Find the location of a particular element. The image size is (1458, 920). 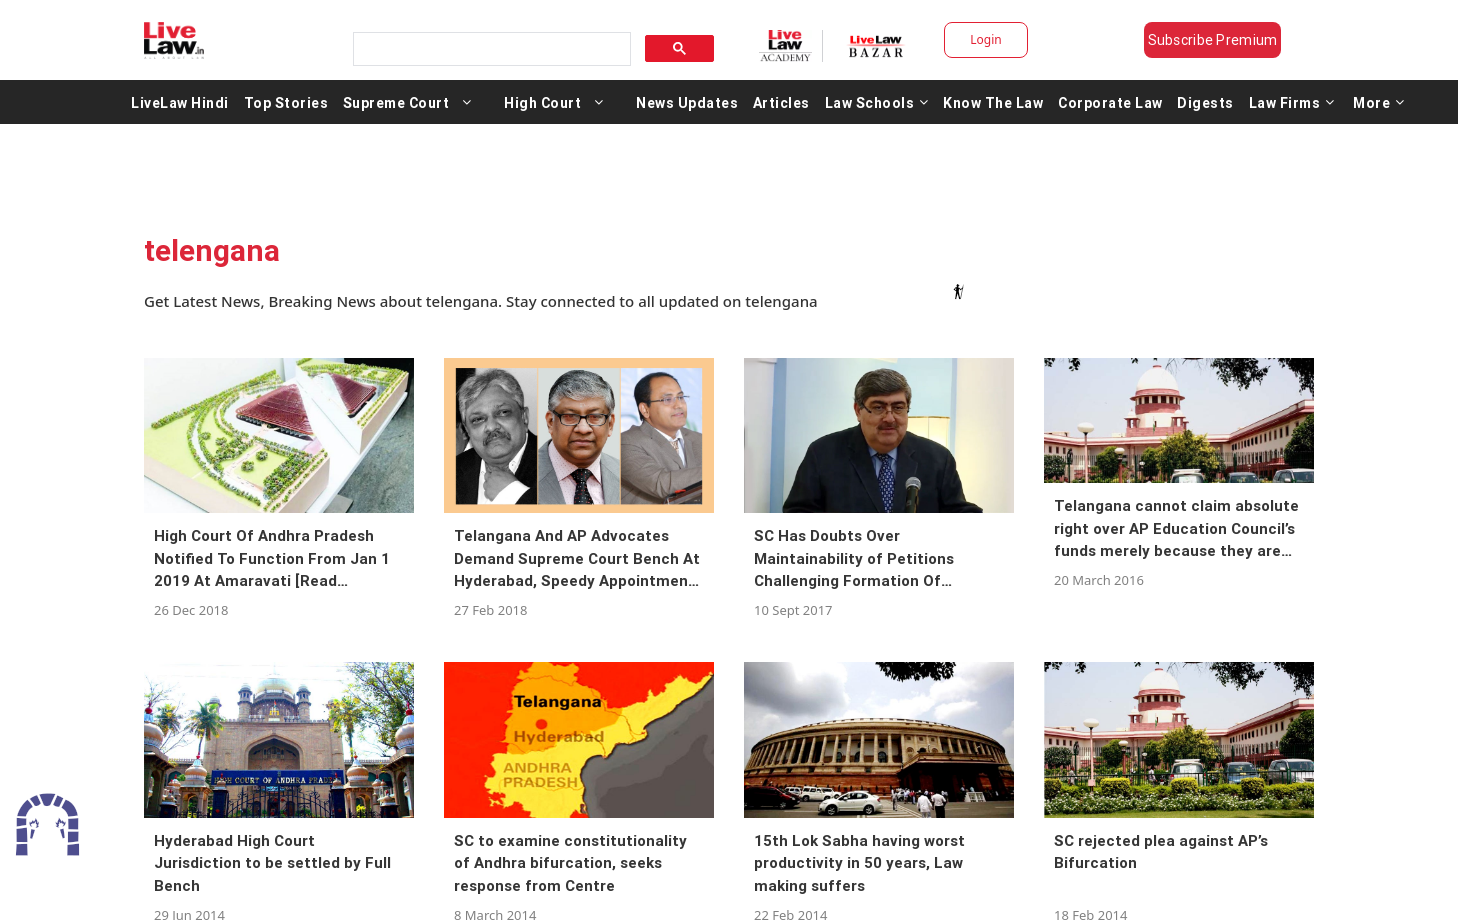

select pikeman unit in strategy game is located at coordinates (958, 291).